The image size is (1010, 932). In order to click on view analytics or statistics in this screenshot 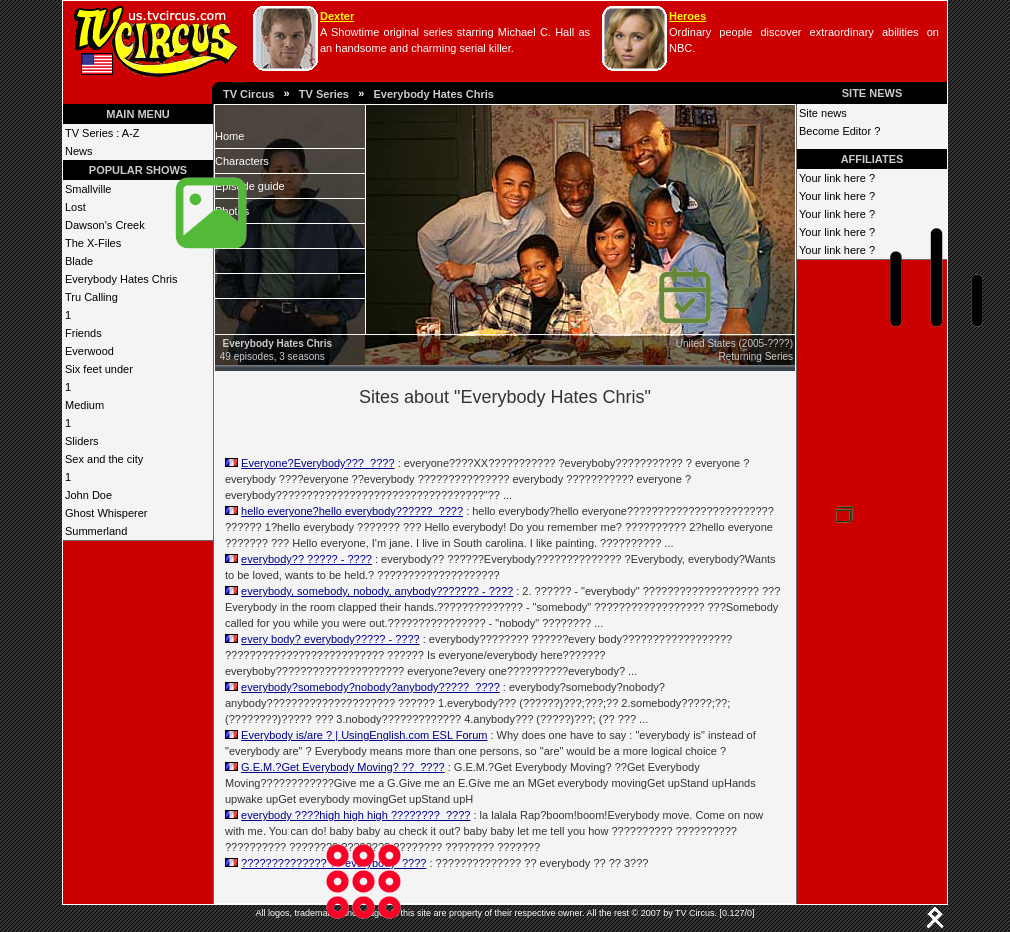, I will do `click(936, 274)`.